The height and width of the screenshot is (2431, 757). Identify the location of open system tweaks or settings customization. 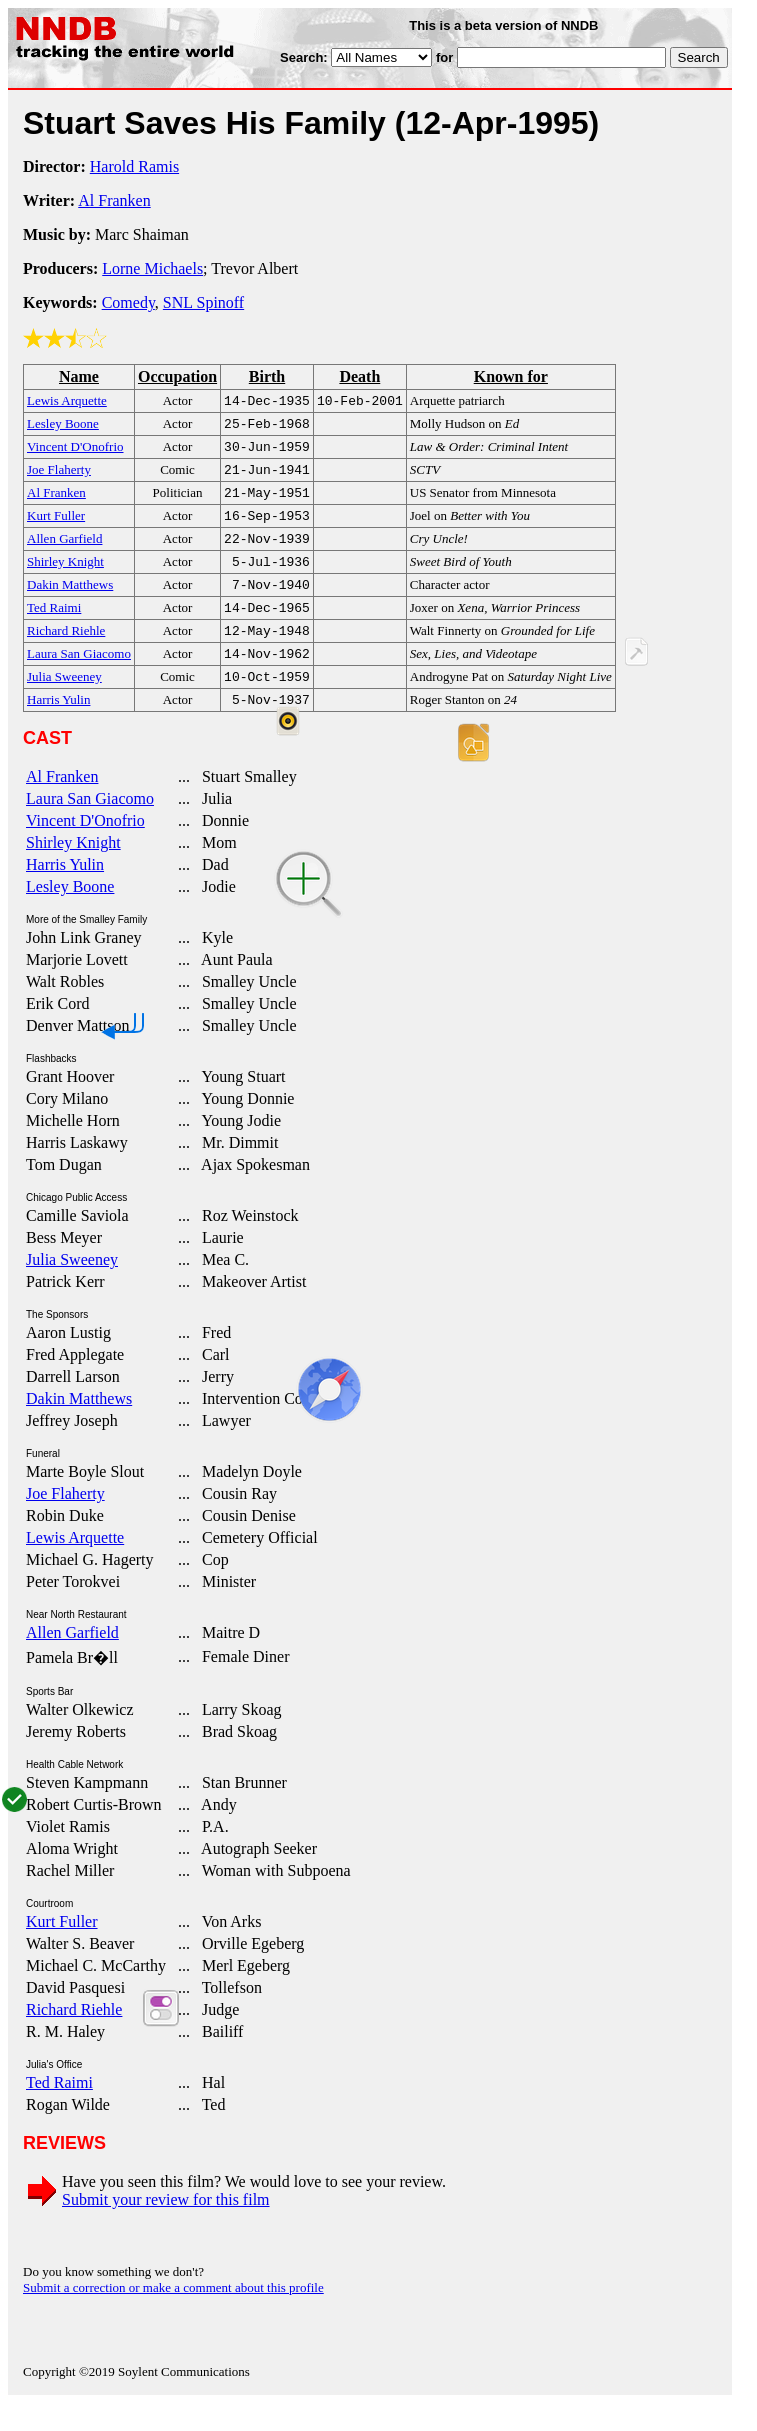
(161, 2008).